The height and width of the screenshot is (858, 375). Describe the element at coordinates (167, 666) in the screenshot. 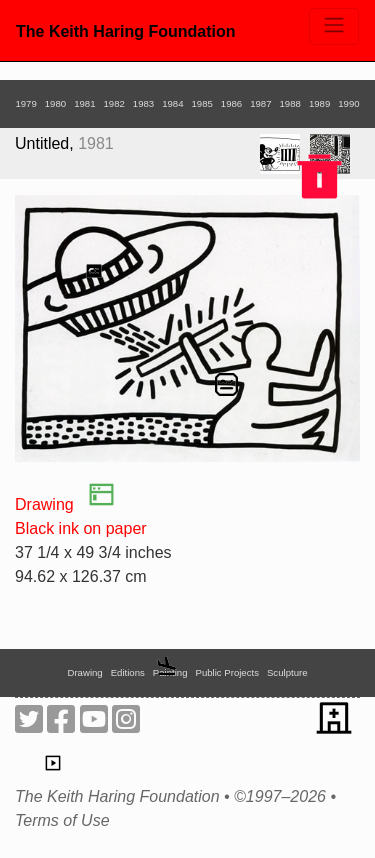

I see `indicates arriving flight status` at that location.